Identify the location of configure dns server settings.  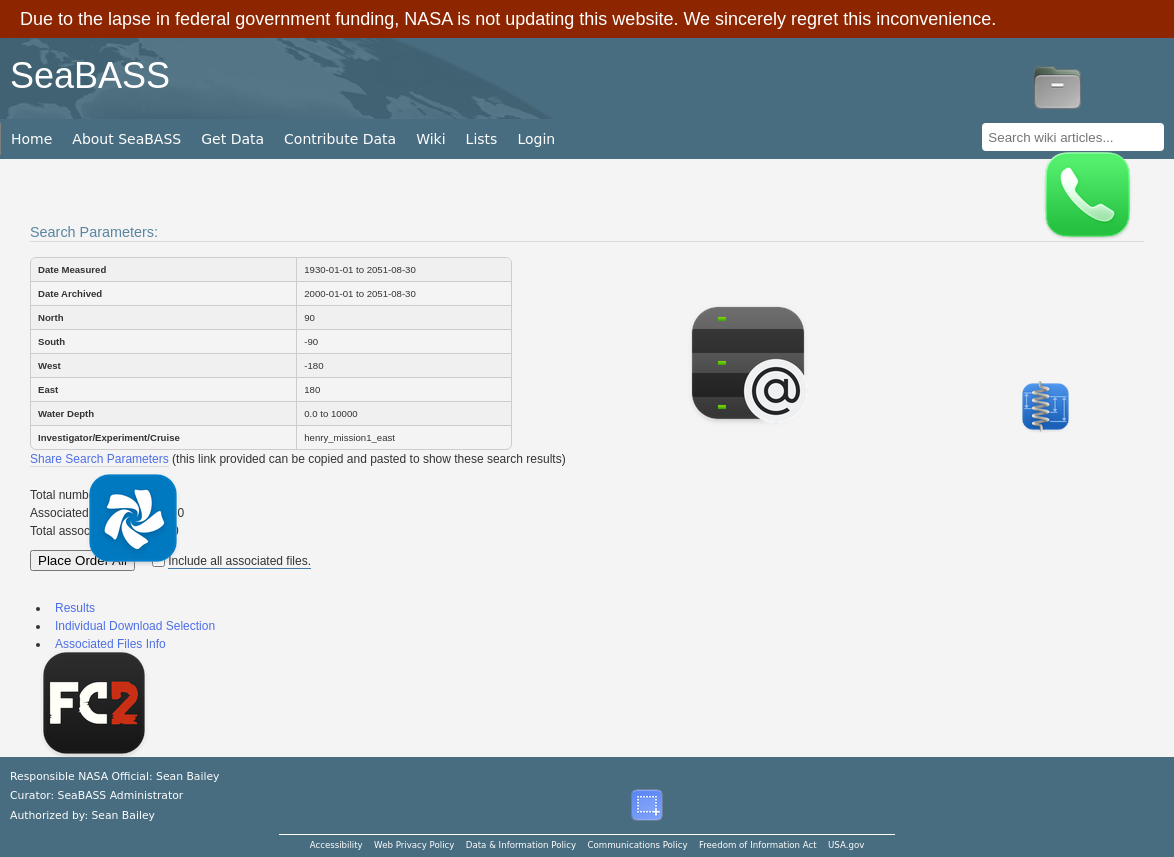
(748, 363).